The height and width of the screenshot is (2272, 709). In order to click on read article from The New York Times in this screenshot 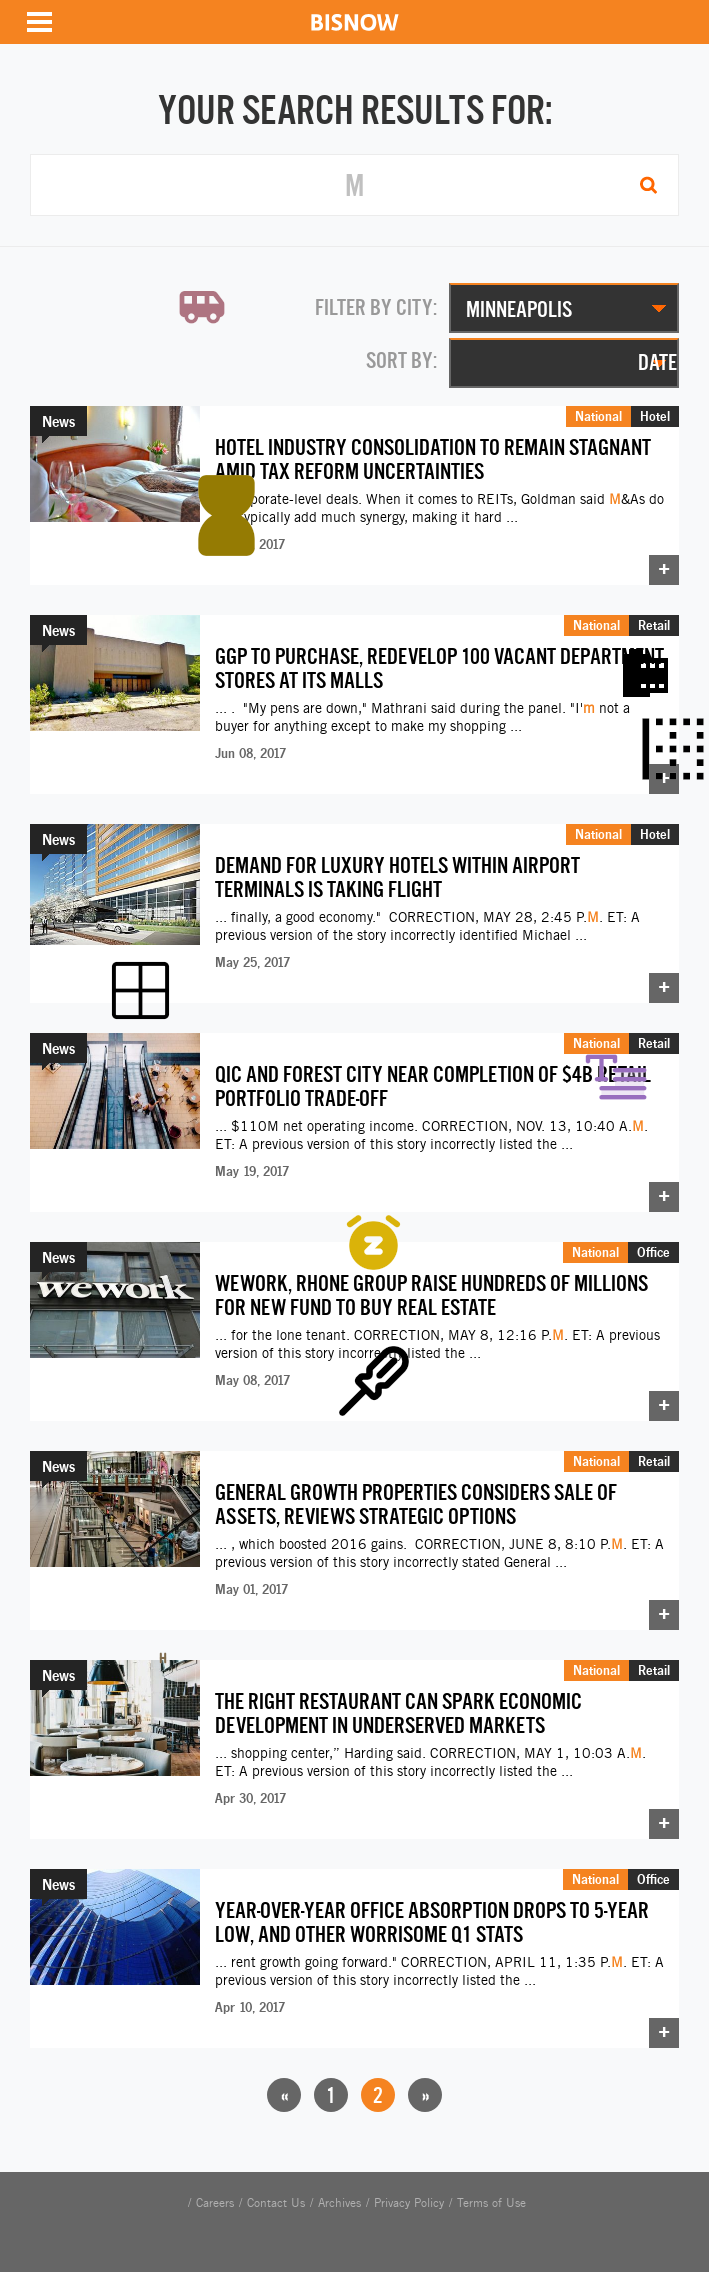, I will do `click(615, 1077)`.